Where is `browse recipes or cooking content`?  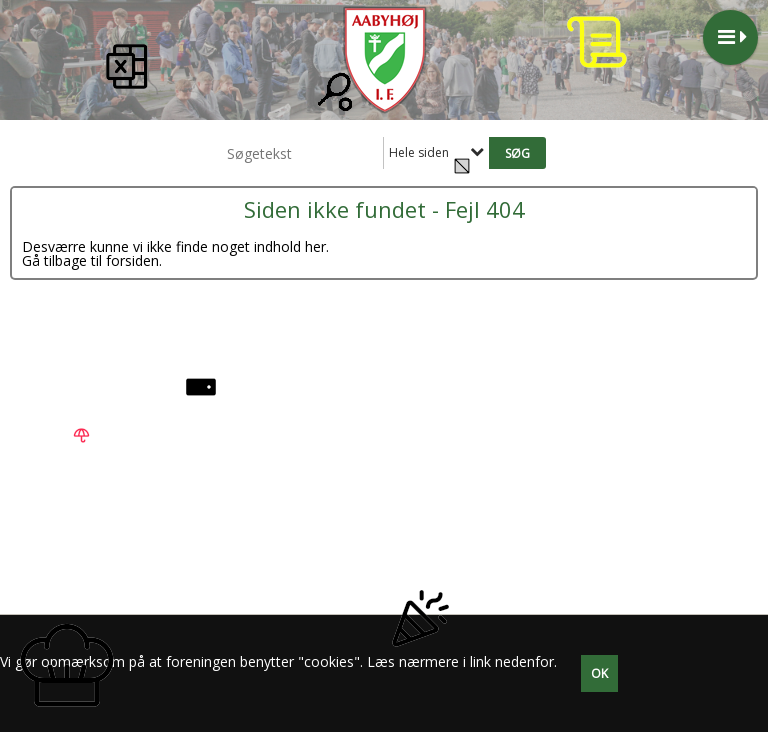 browse recipes or cooking content is located at coordinates (67, 667).